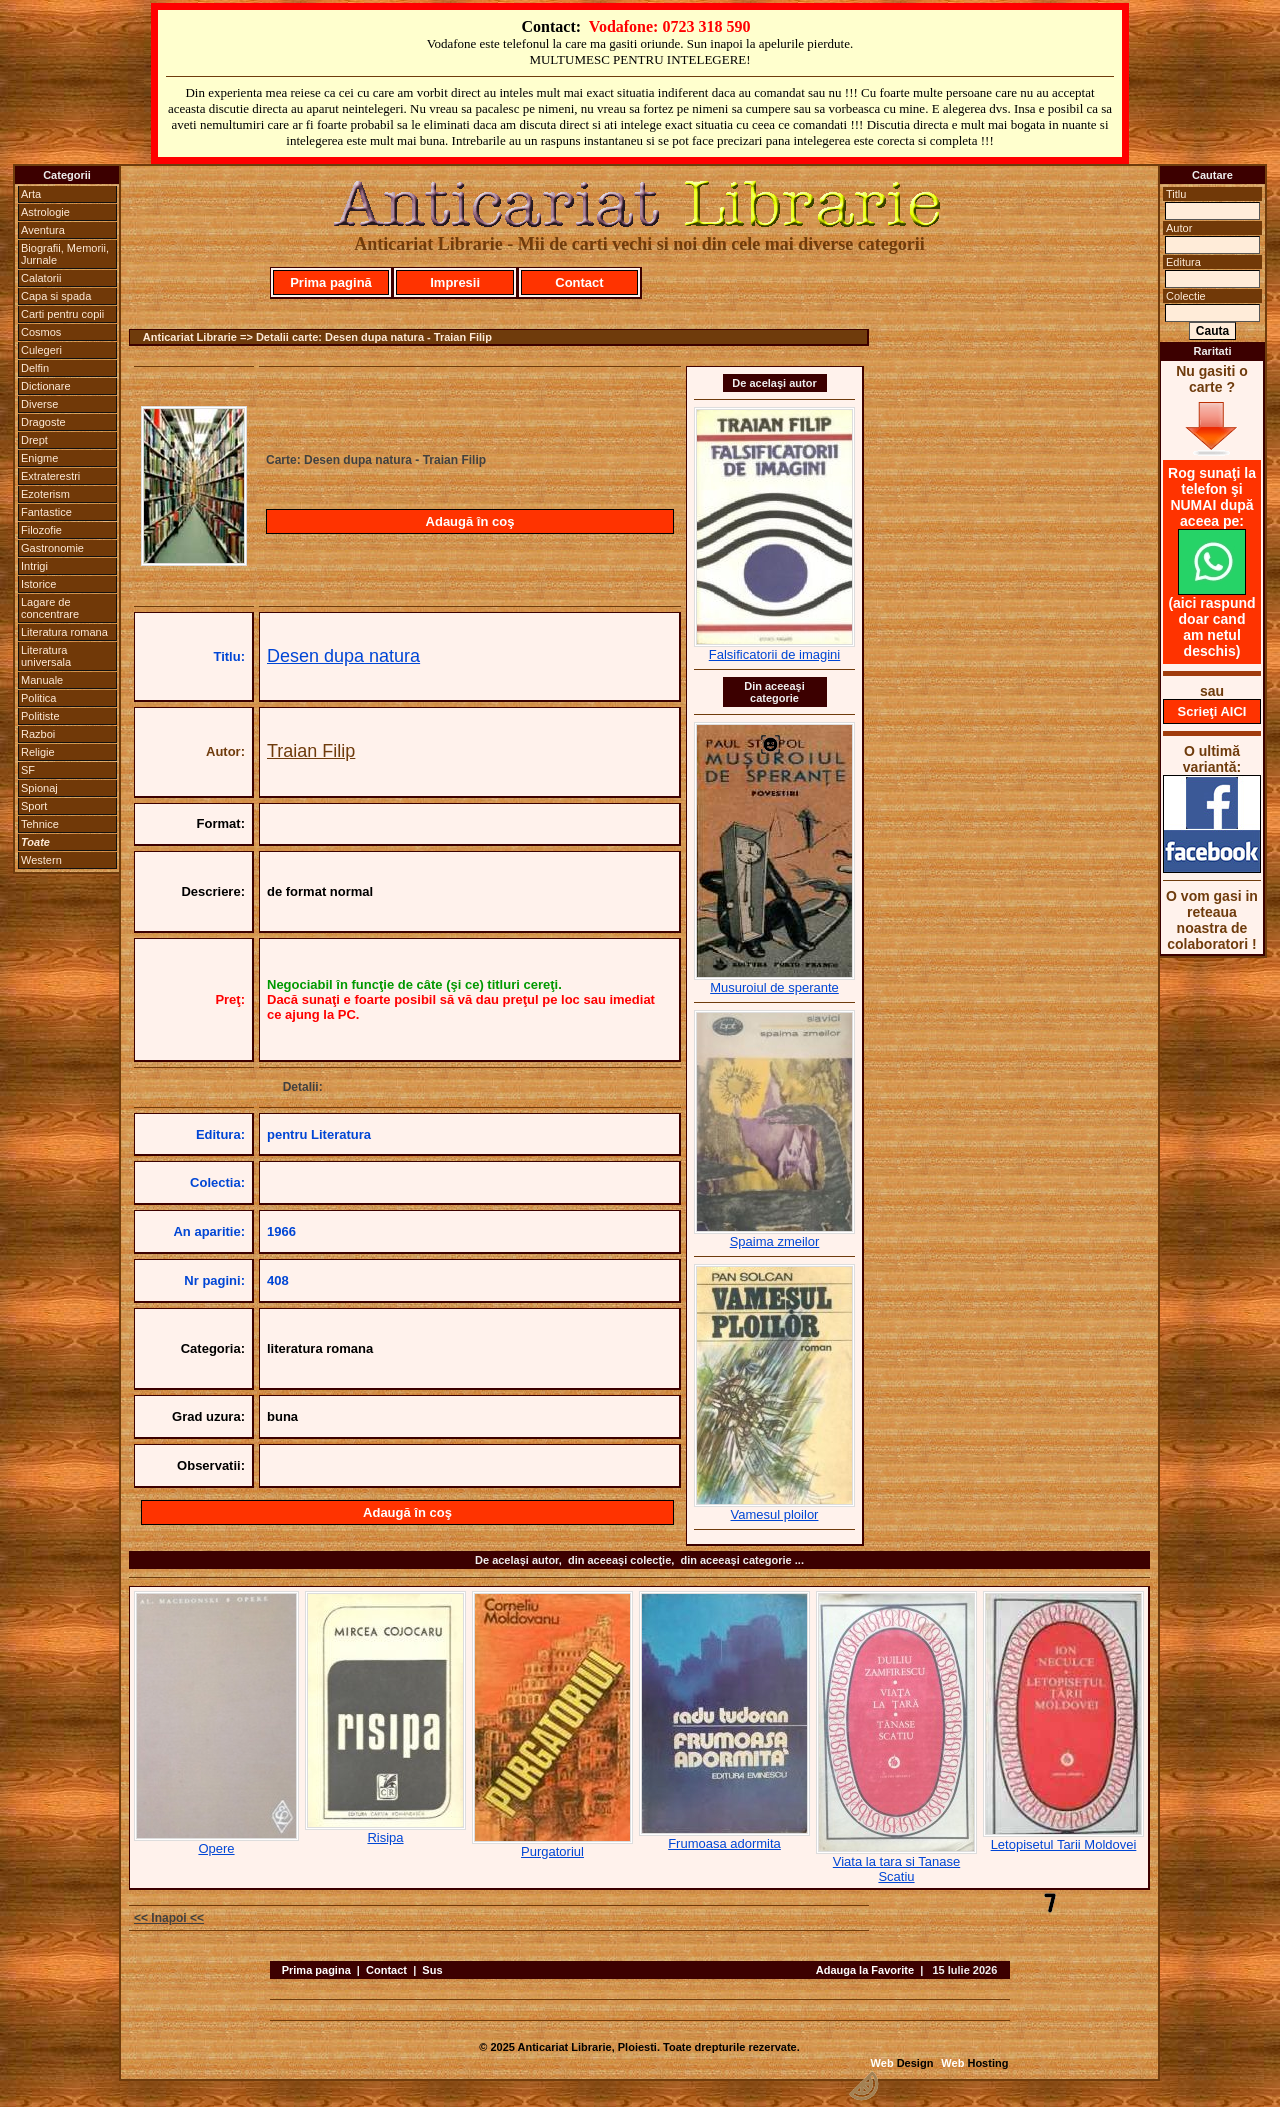 This screenshot has height=2107, width=1280. Describe the element at coordinates (770, 744) in the screenshot. I see `scan face to unlock or authenticate` at that location.